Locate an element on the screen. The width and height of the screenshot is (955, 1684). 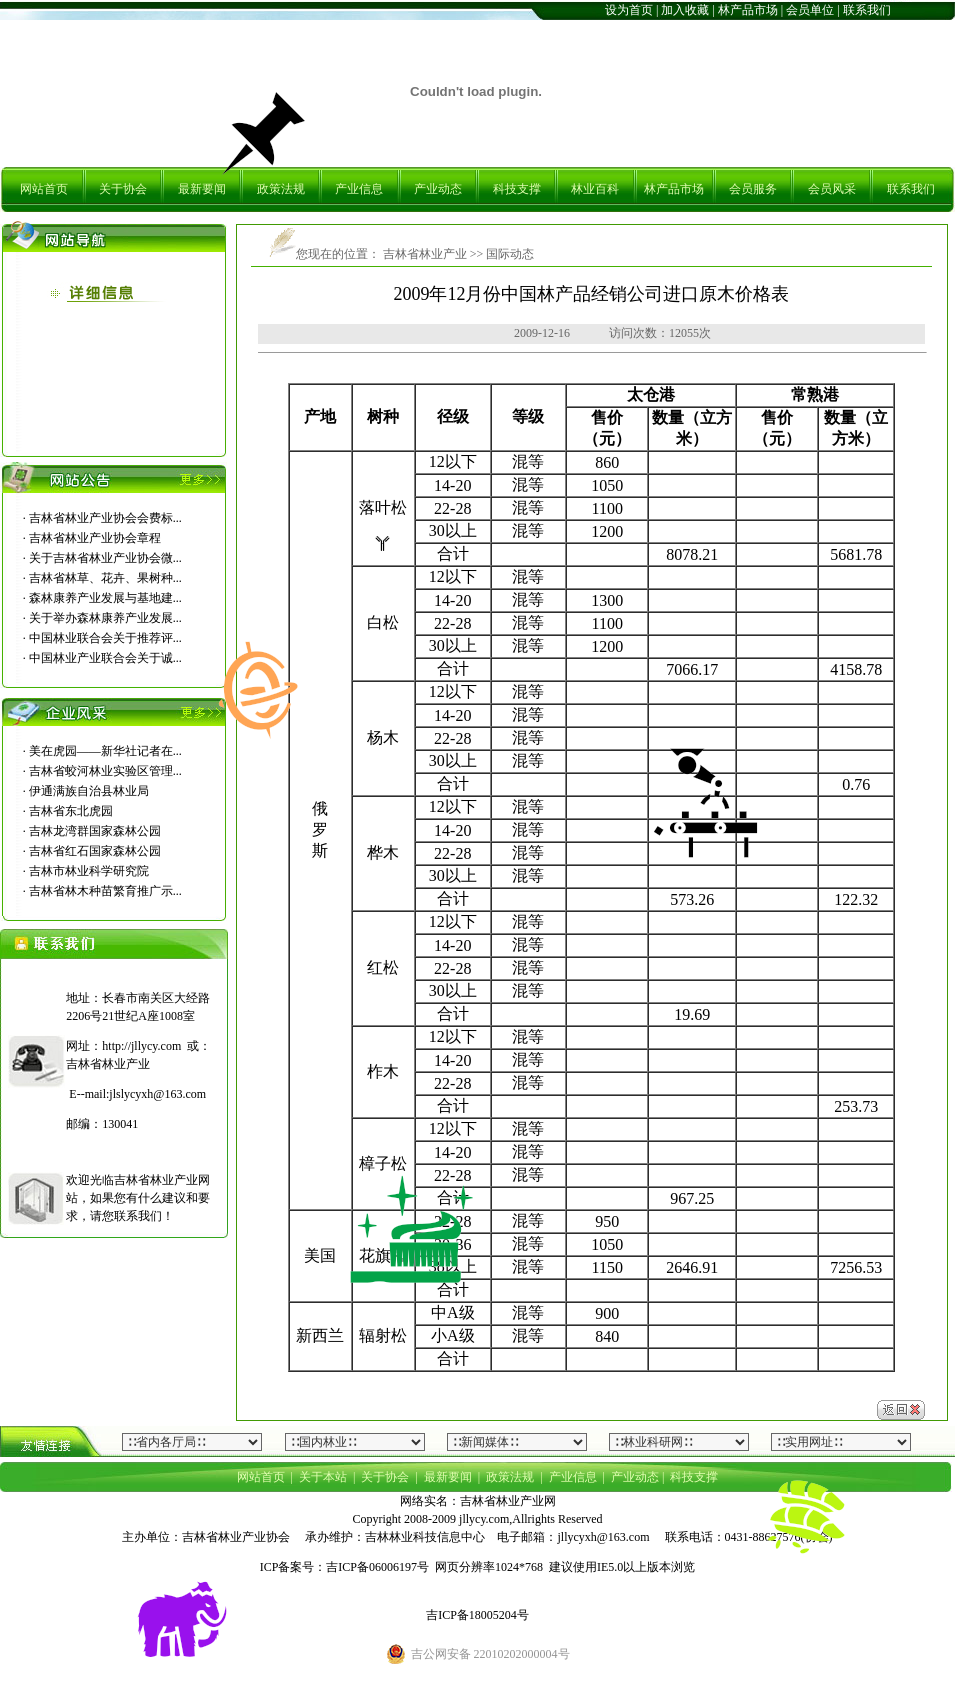
access automation or manufacturing settings is located at coordinates (702, 802).